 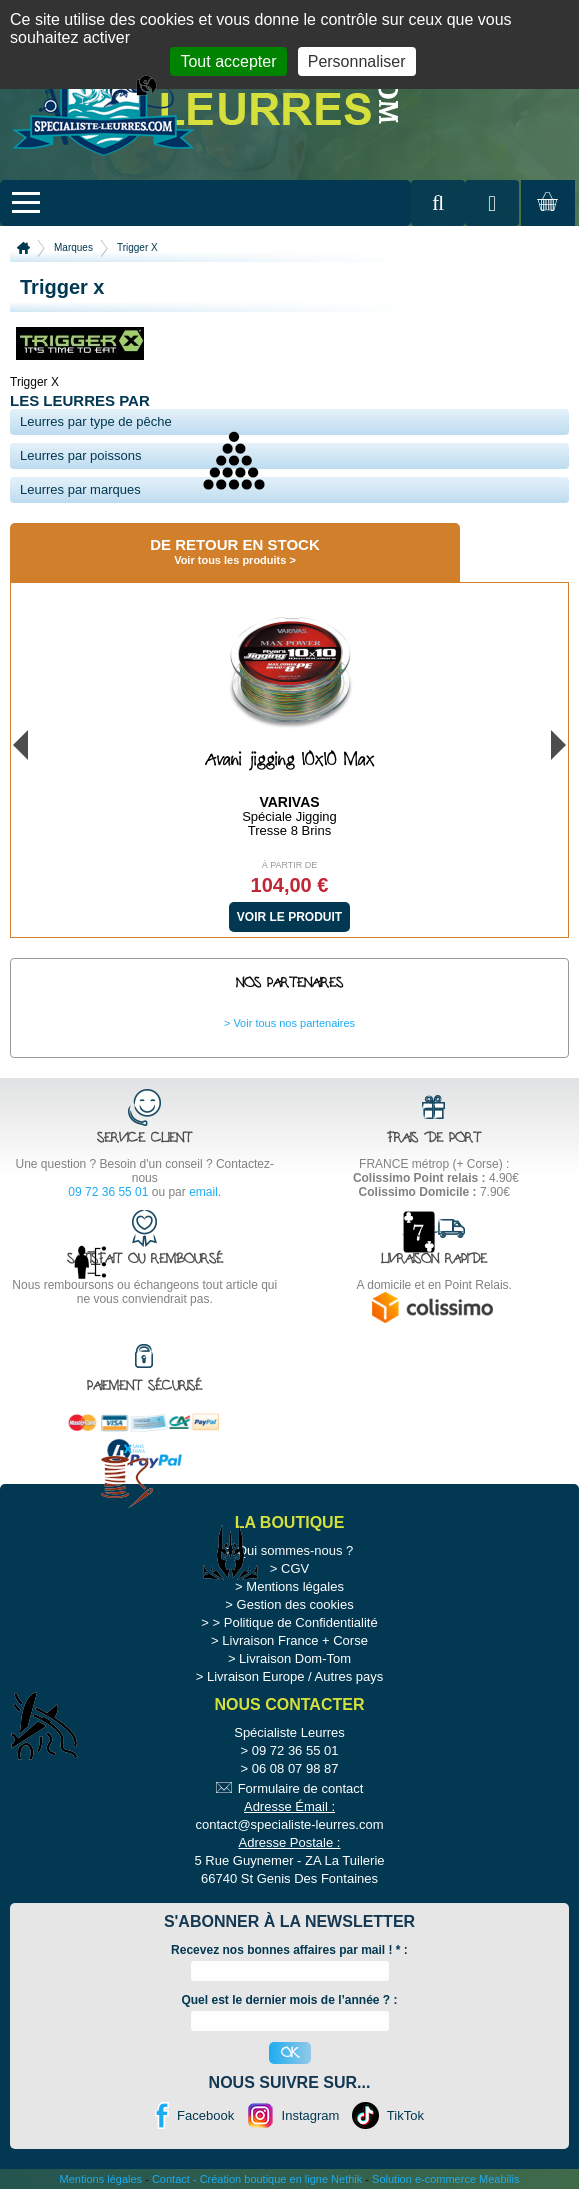 I want to click on access sewing or crafting tools, so click(x=127, y=1480).